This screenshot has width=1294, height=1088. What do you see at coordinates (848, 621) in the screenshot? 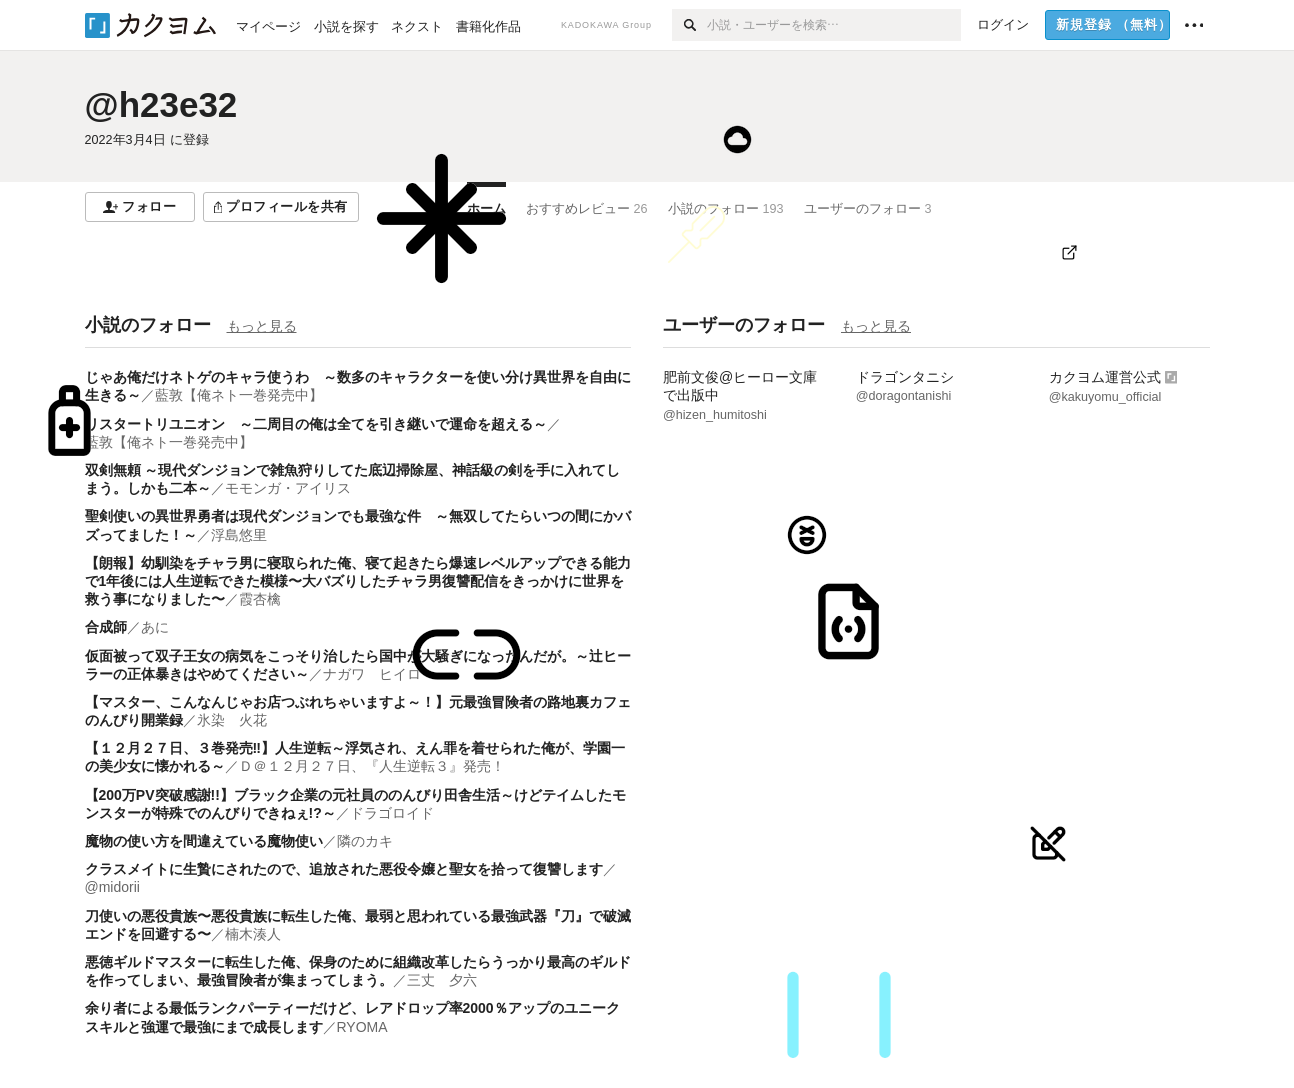
I see `access a file with wireless or signal data` at bounding box center [848, 621].